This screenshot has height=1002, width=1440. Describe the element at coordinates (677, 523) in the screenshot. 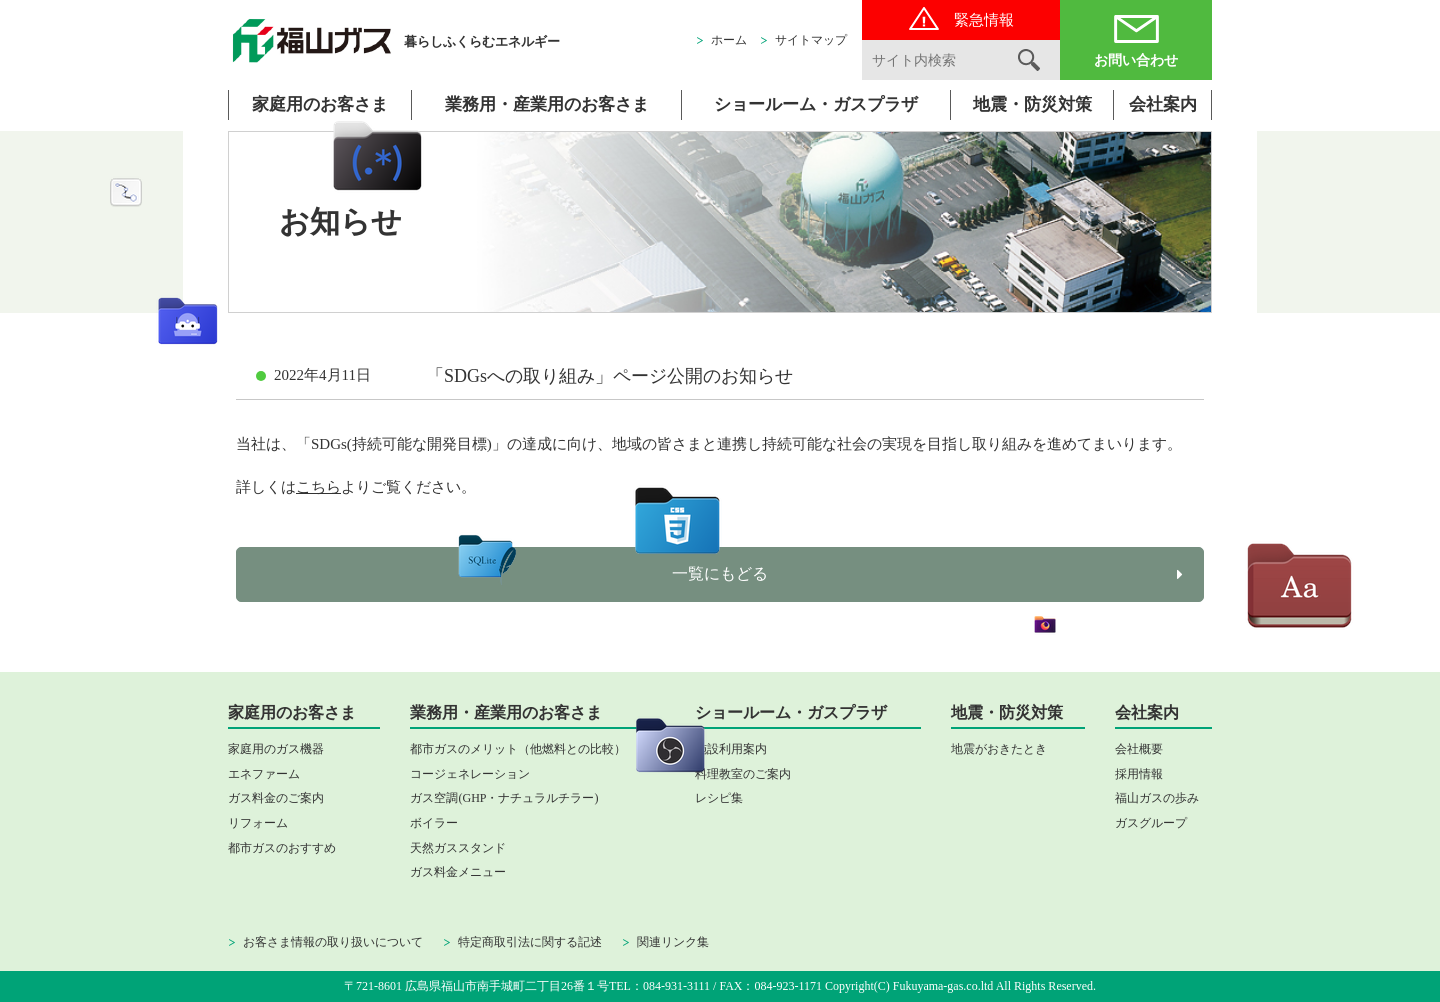

I see `open folder containing CSS stylesheets` at that location.